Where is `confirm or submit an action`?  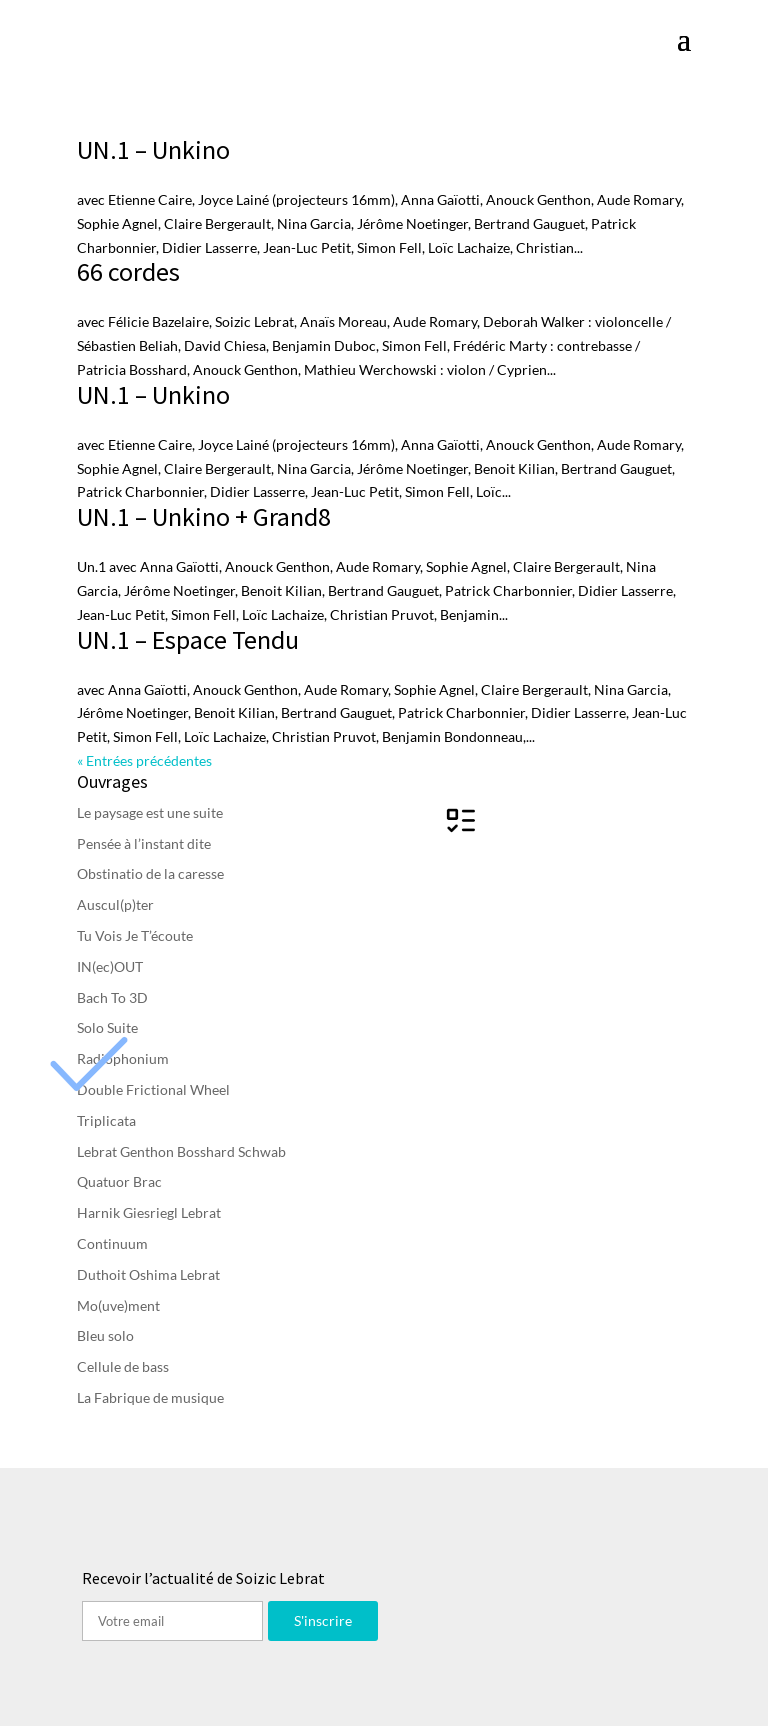
confirm or submit an action is located at coordinates (89, 1064).